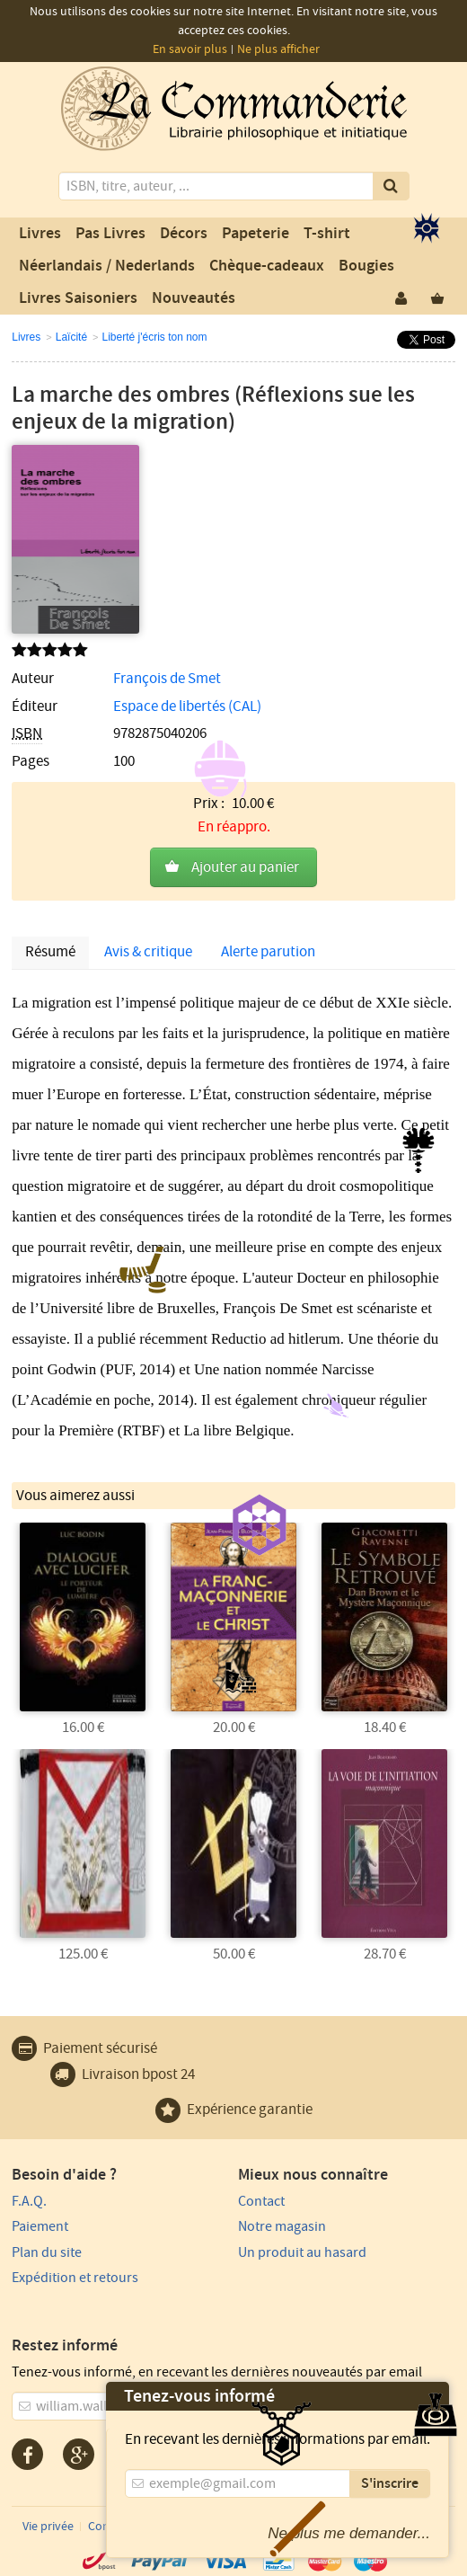  What do you see at coordinates (220, 768) in the screenshot?
I see `access virtual reality settings or mode` at bounding box center [220, 768].